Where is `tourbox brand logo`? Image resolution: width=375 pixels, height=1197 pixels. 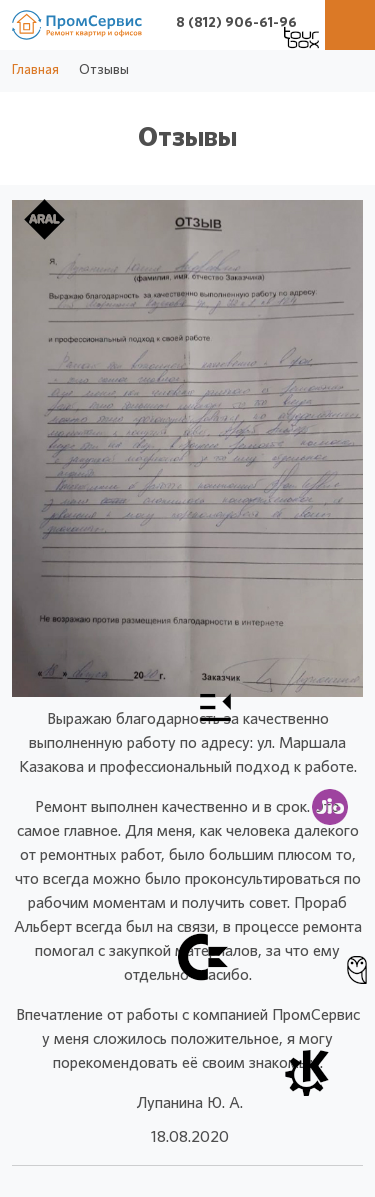 tourbox brand logo is located at coordinates (301, 37).